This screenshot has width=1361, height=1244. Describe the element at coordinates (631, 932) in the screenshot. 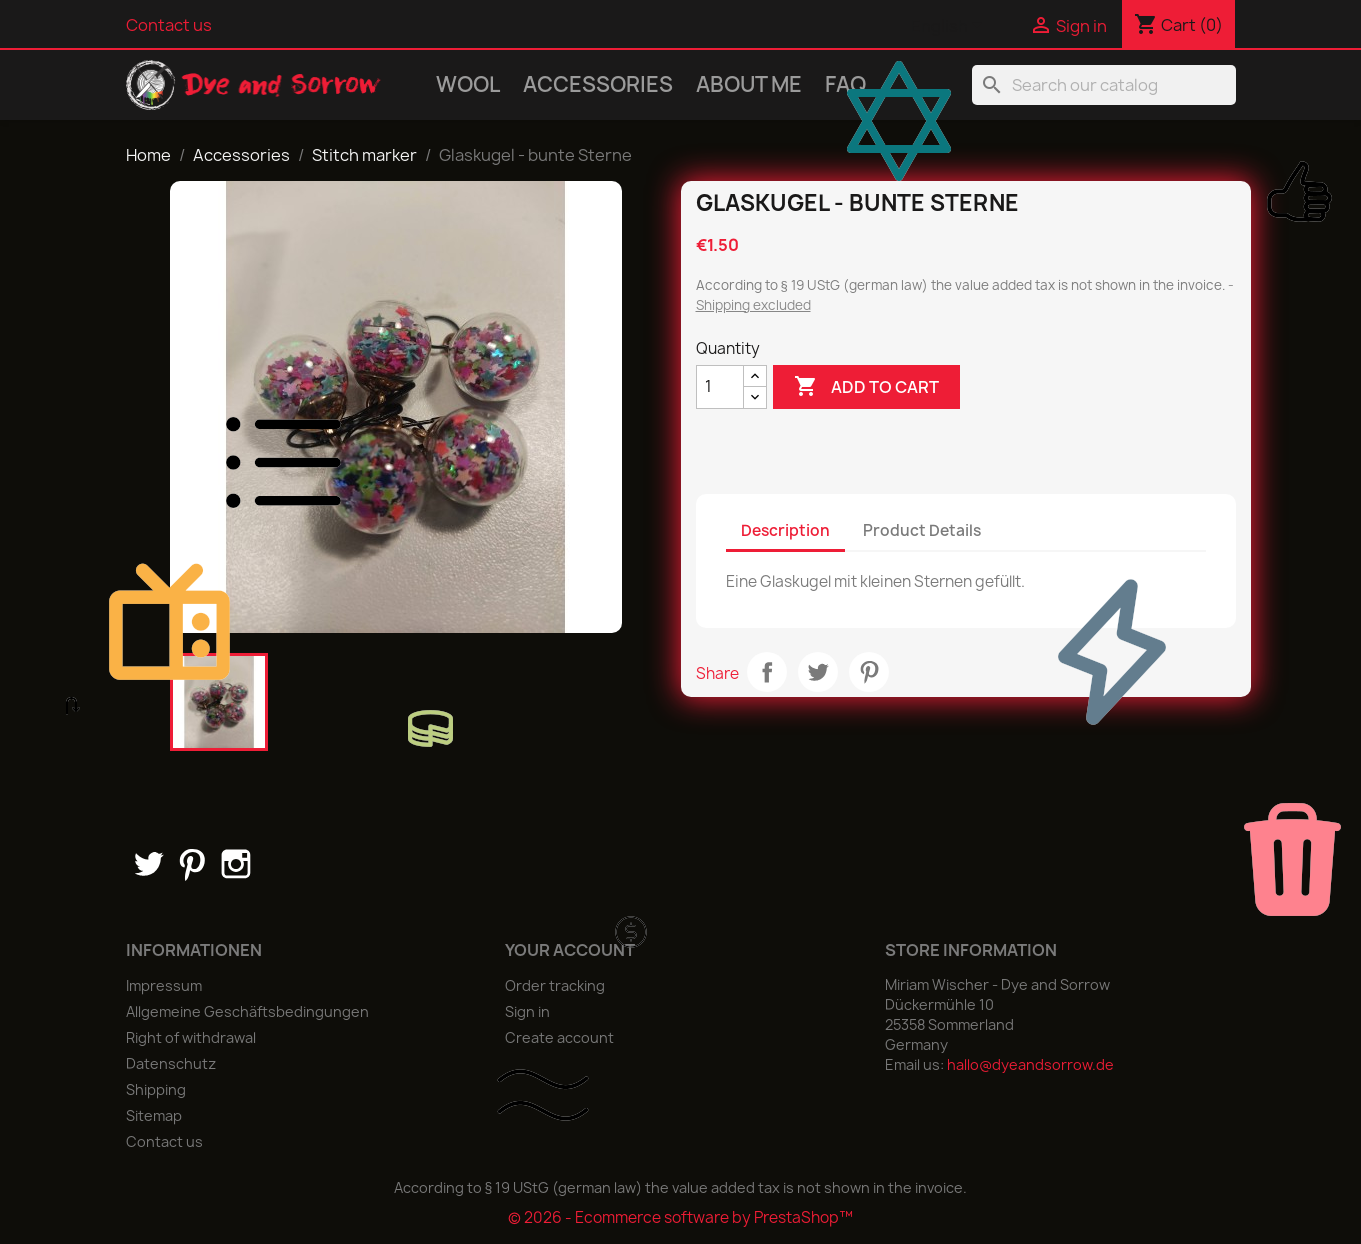

I see `view account balance or financial summary` at that location.